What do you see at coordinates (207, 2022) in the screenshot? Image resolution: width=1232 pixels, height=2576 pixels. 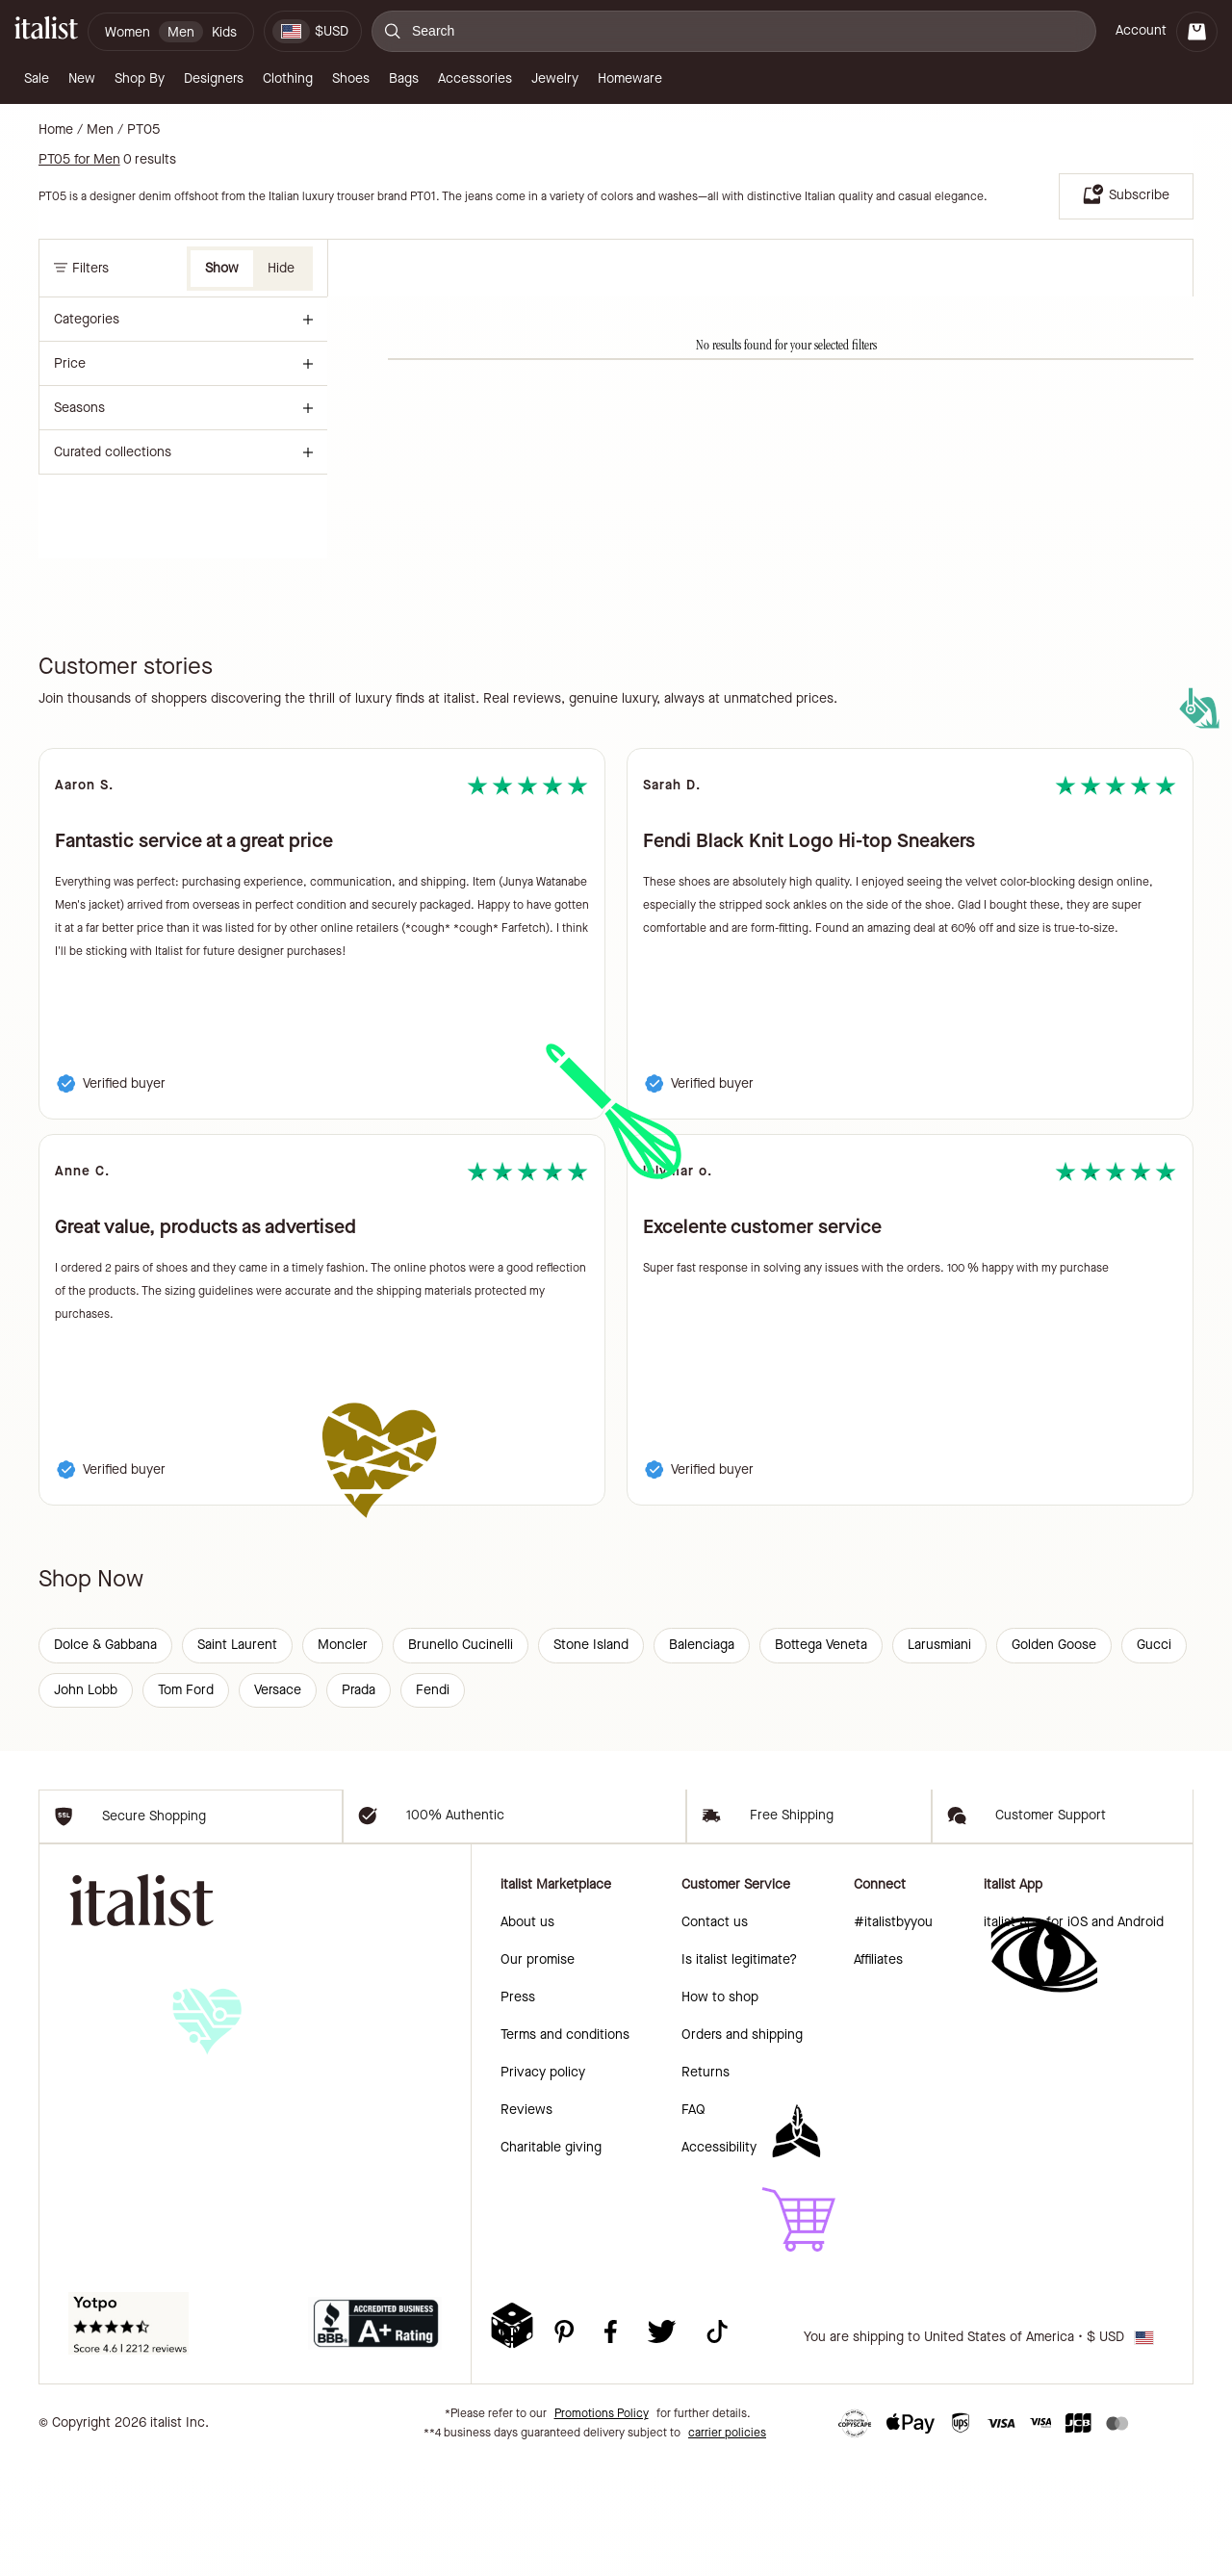 I see `indicates AI or technology-assisted features` at bounding box center [207, 2022].